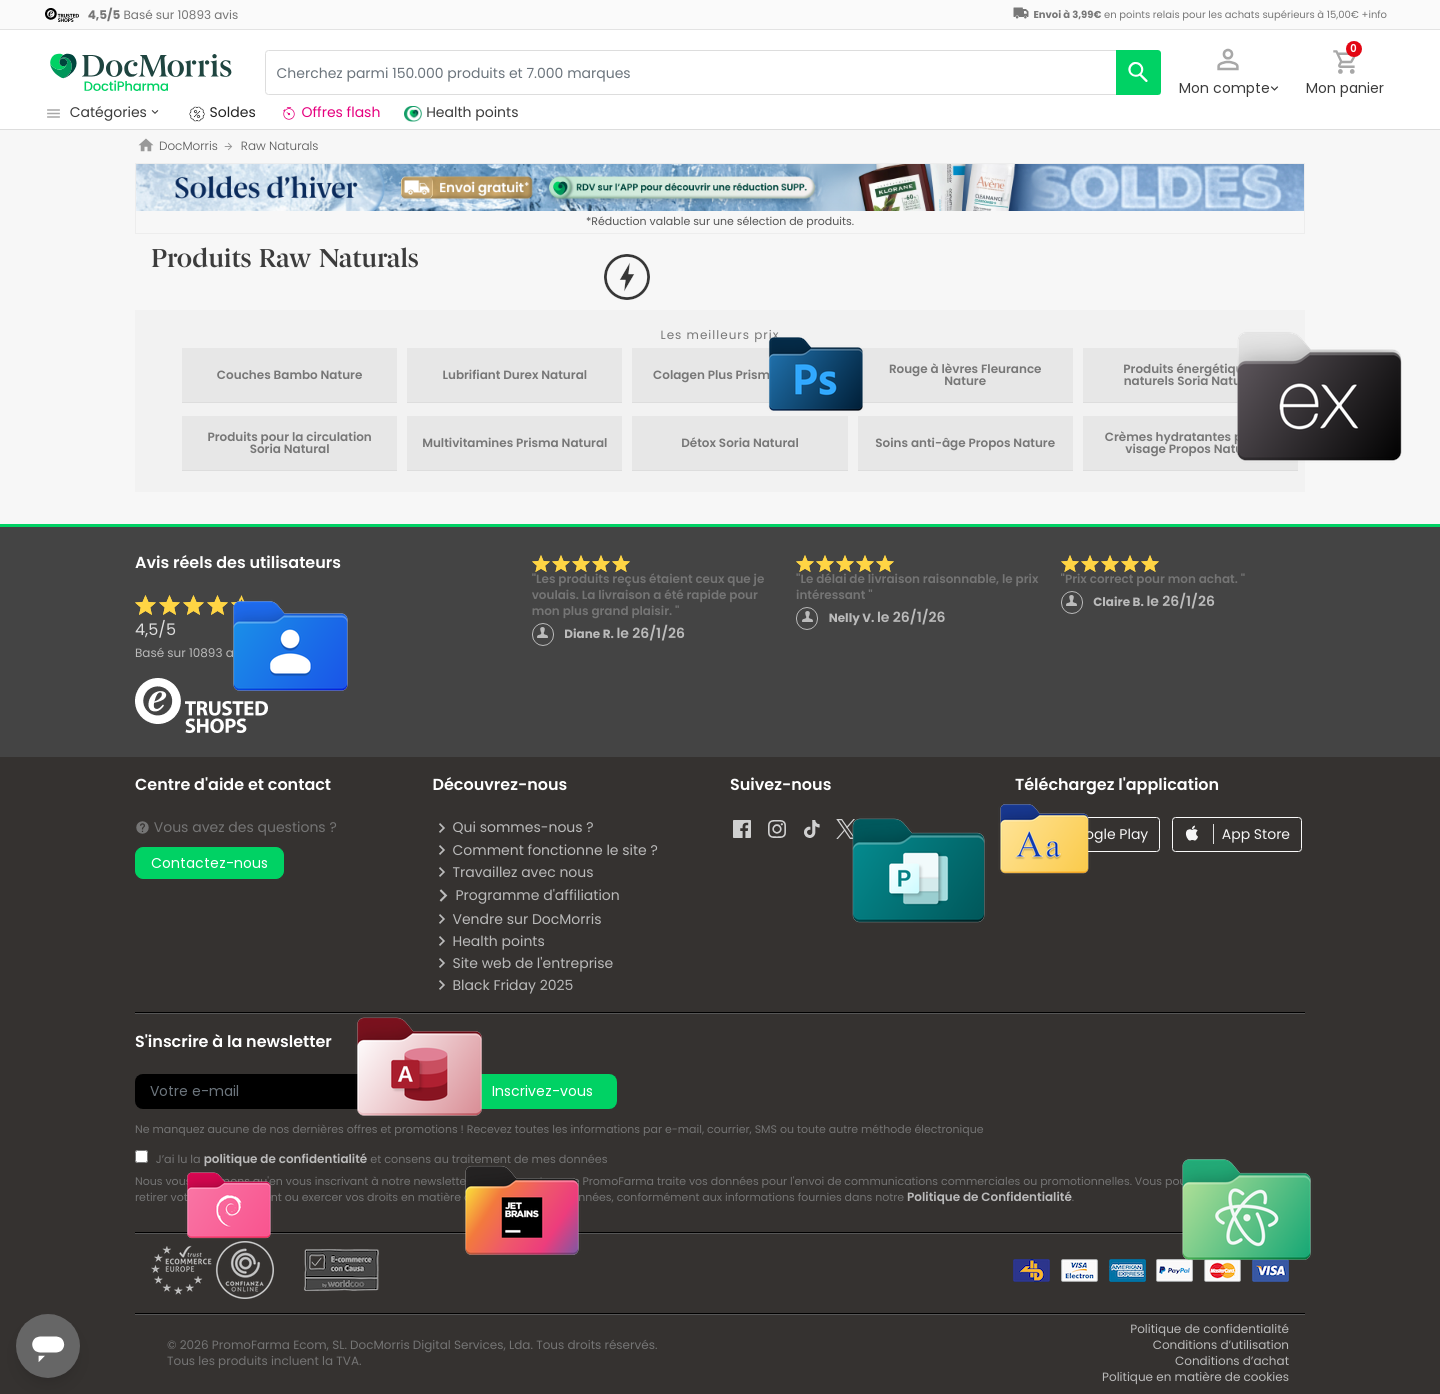 The width and height of the screenshot is (1440, 1394). What do you see at coordinates (228, 1207) in the screenshot?
I see `folder containing debian linux files` at bounding box center [228, 1207].